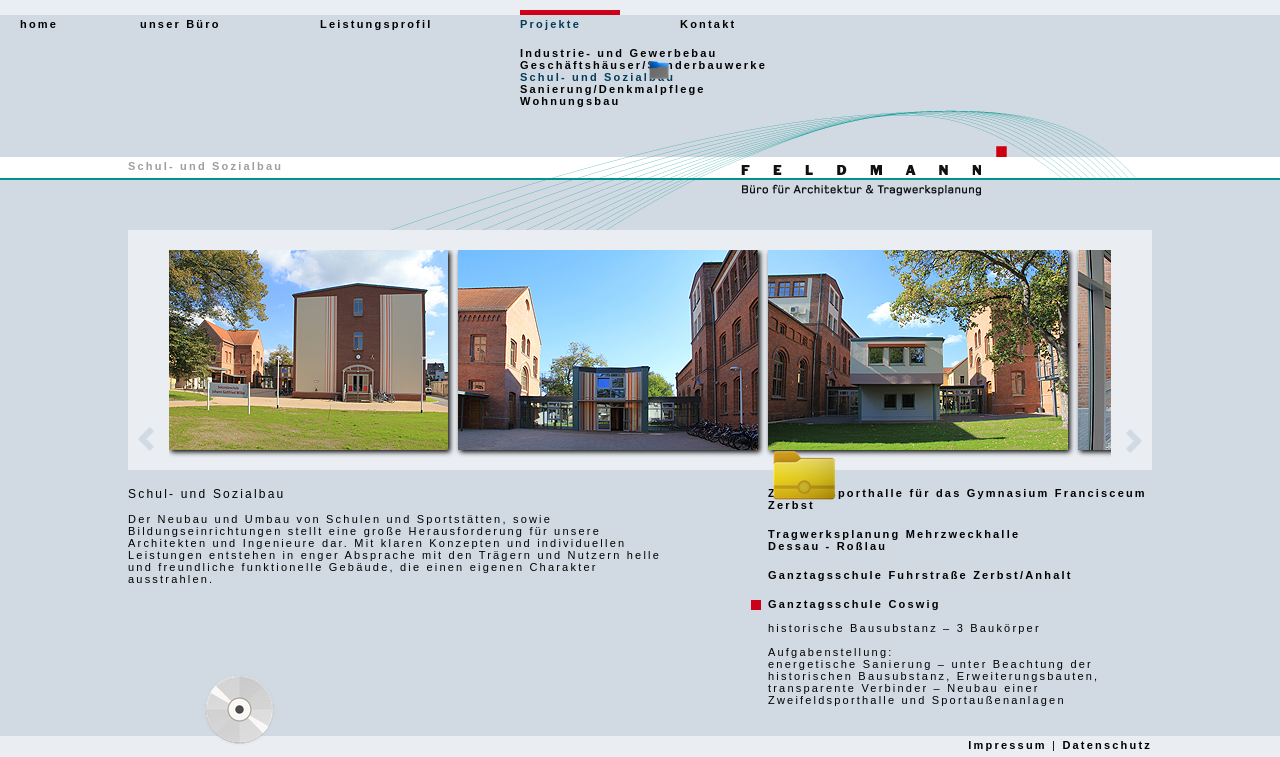 The height and width of the screenshot is (757, 1280). I want to click on open folder containing files, so click(659, 70).